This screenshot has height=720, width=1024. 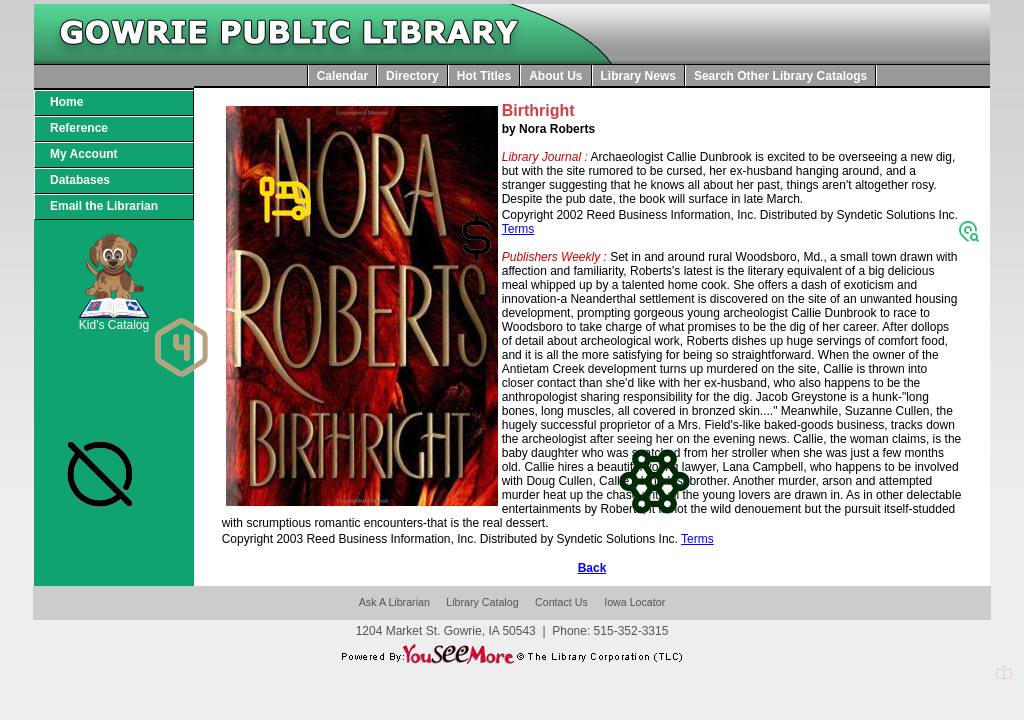 I want to click on view pricing or payment options, so click(x=476, y=237).